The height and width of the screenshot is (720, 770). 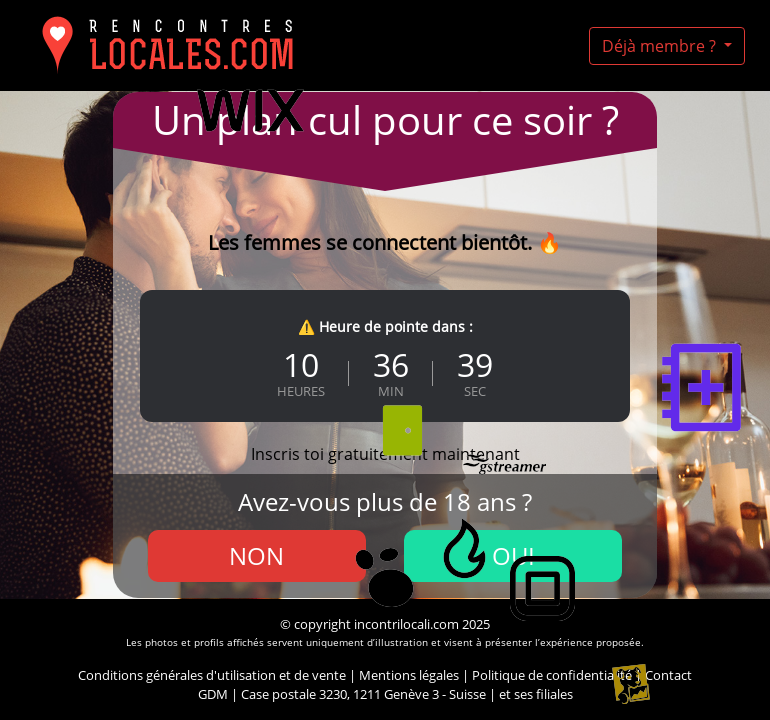 What do you see at coordinates (631, 684) in the screenshot?
I see `open Datadog monitoring dashboard` at bounding box center [631, 684].